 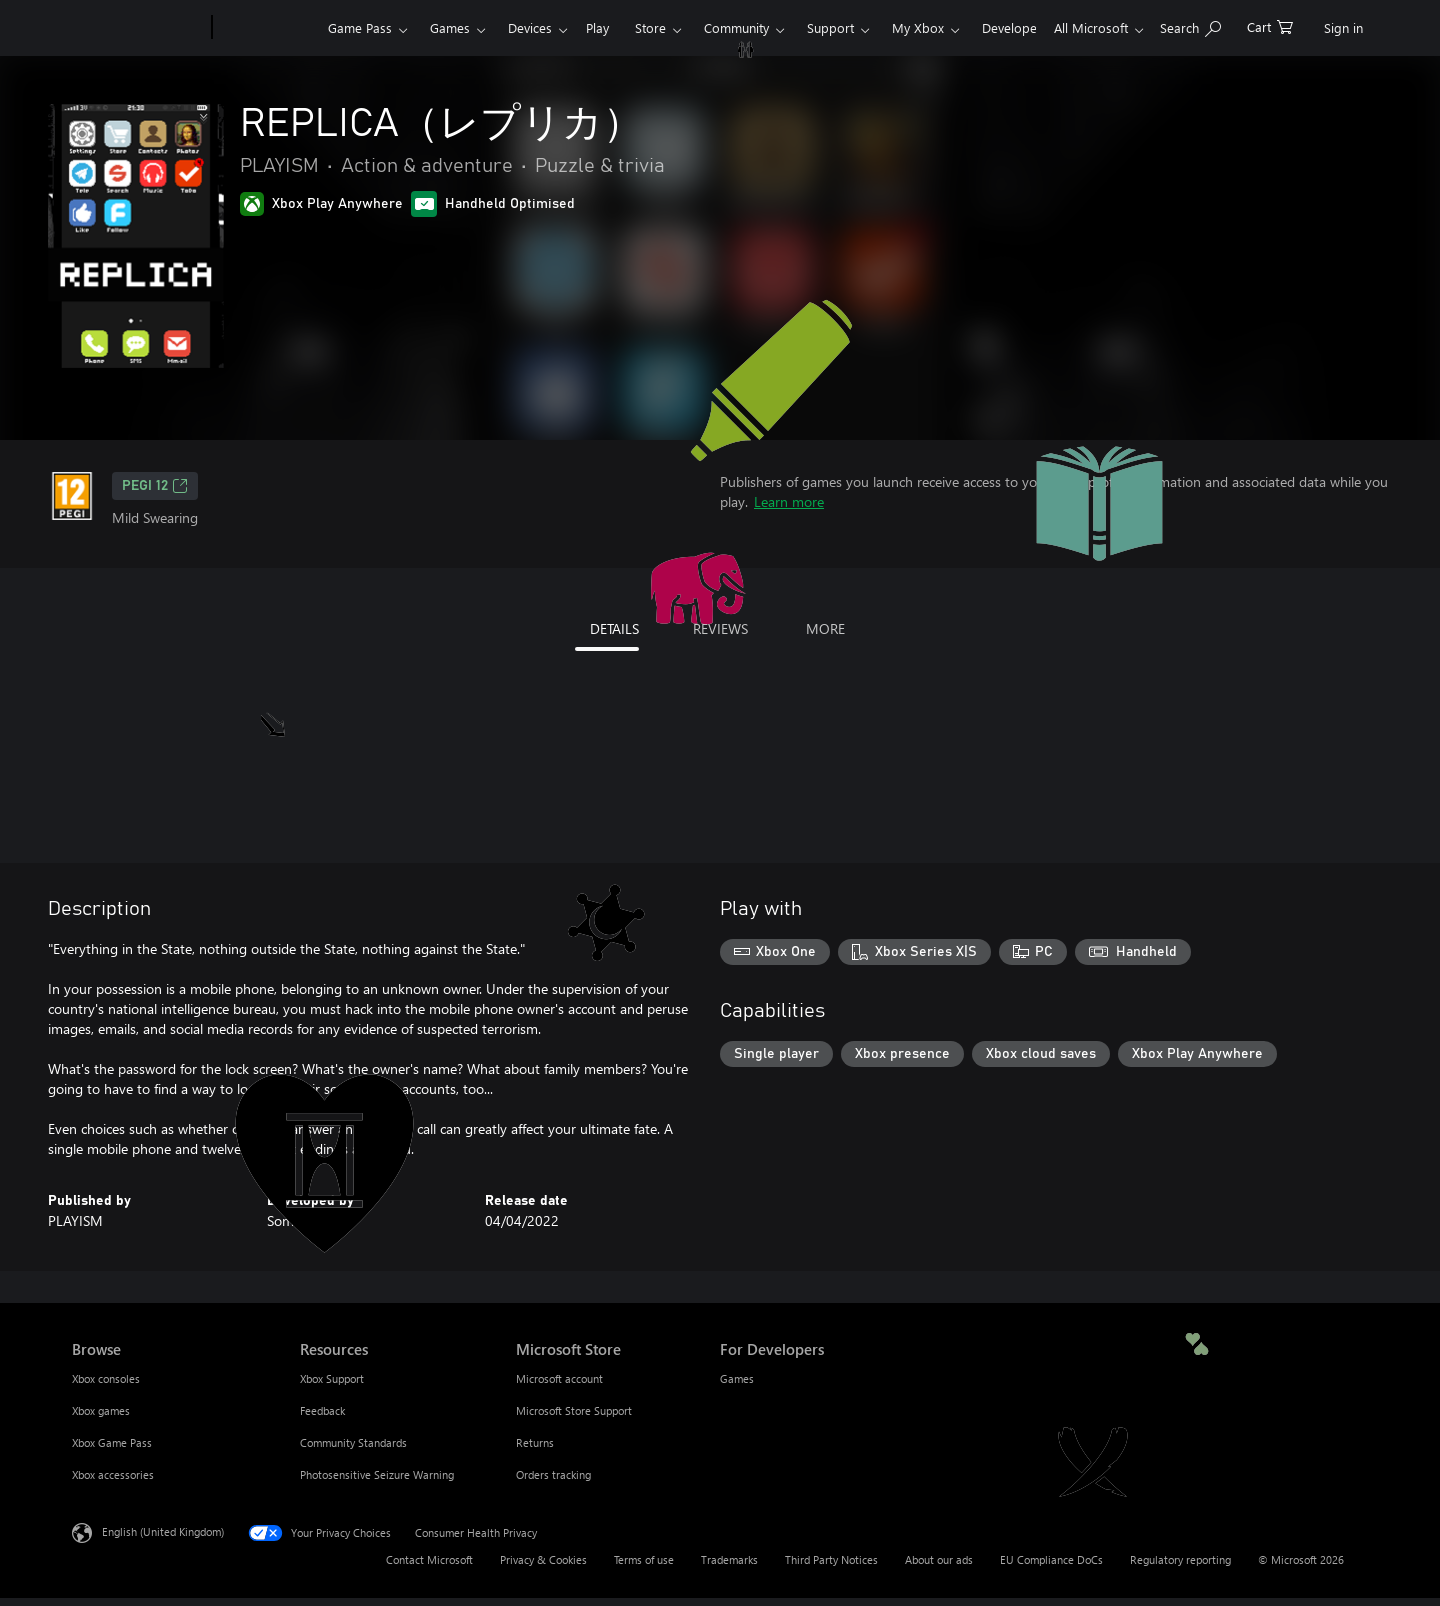 What do you see at coordinates (1197, 1344) in the screenshot?
I see `toggle between like and dislike` at bounding box center [1197, 1344].